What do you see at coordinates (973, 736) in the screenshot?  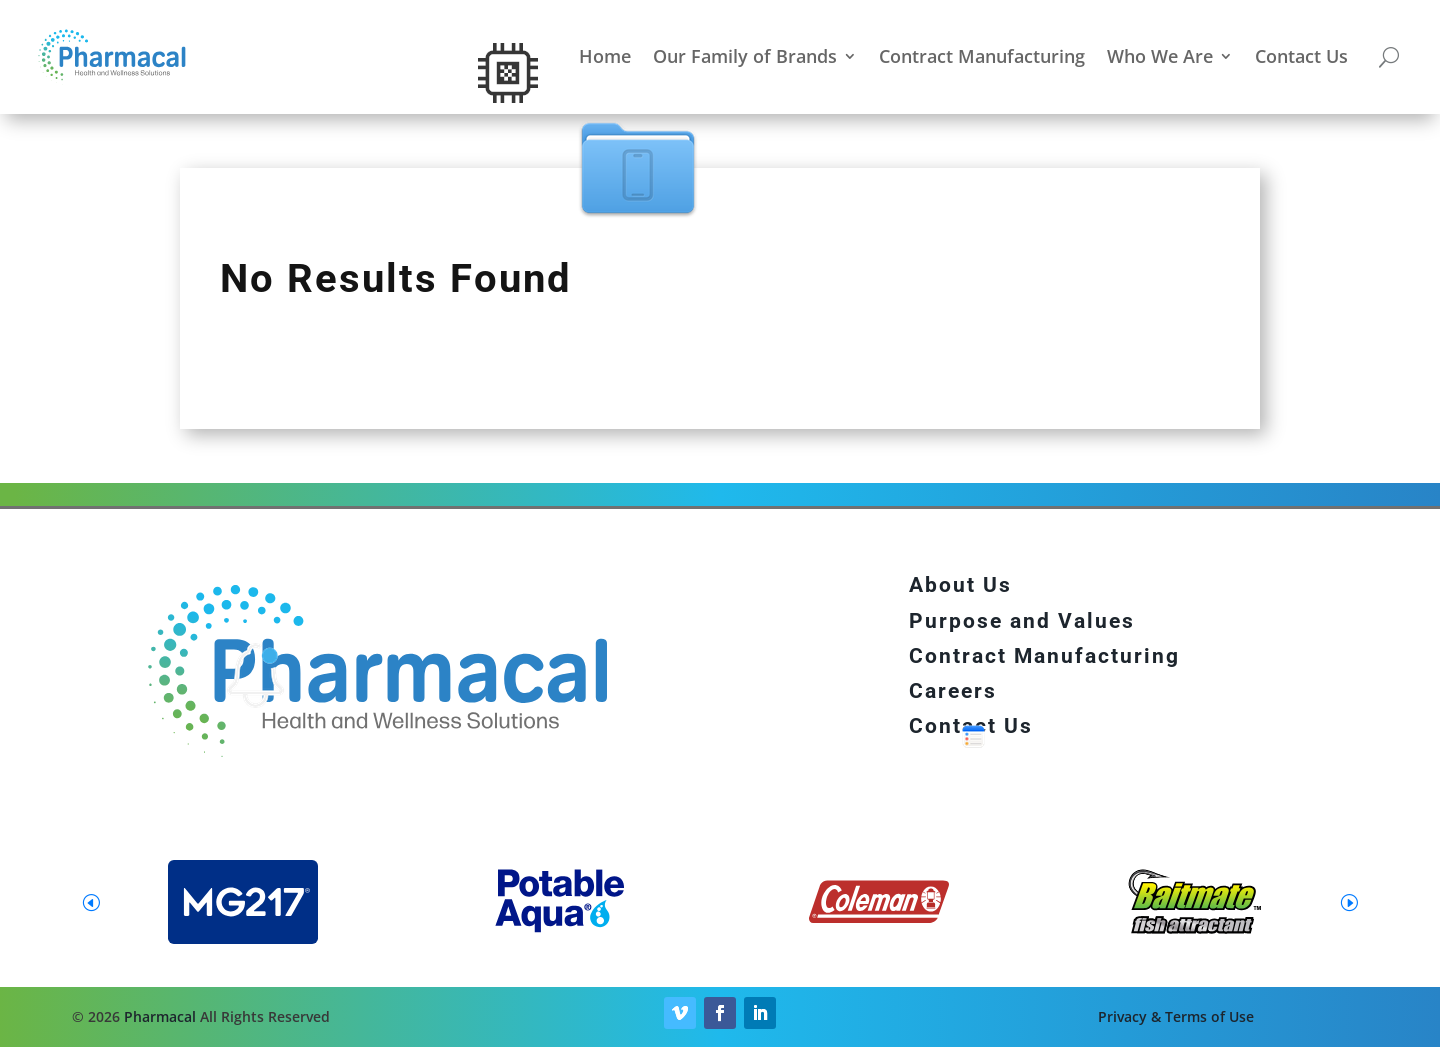 I see `open the basket notes or list-taking app` at bounding box center [973, 736].